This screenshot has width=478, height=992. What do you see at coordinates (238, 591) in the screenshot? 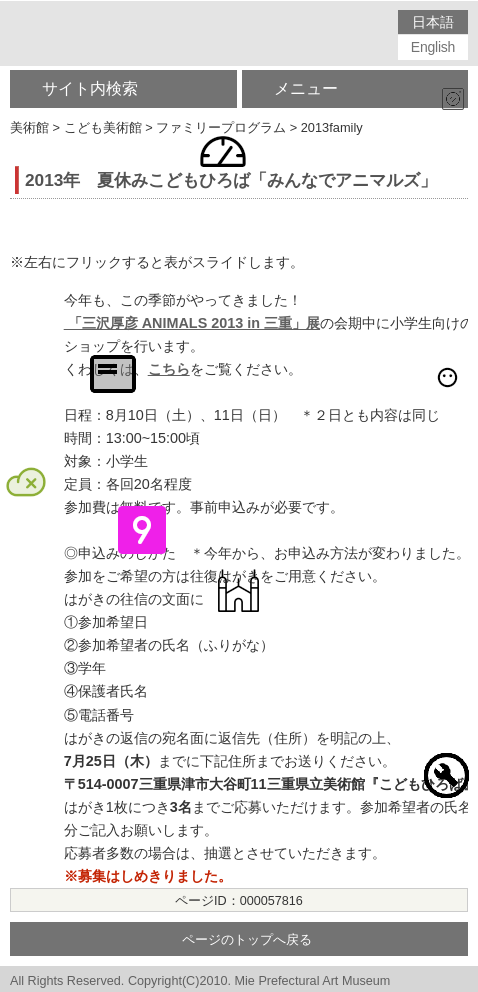
I see `locate nearby synagogues` at bounding box center [238, 591].